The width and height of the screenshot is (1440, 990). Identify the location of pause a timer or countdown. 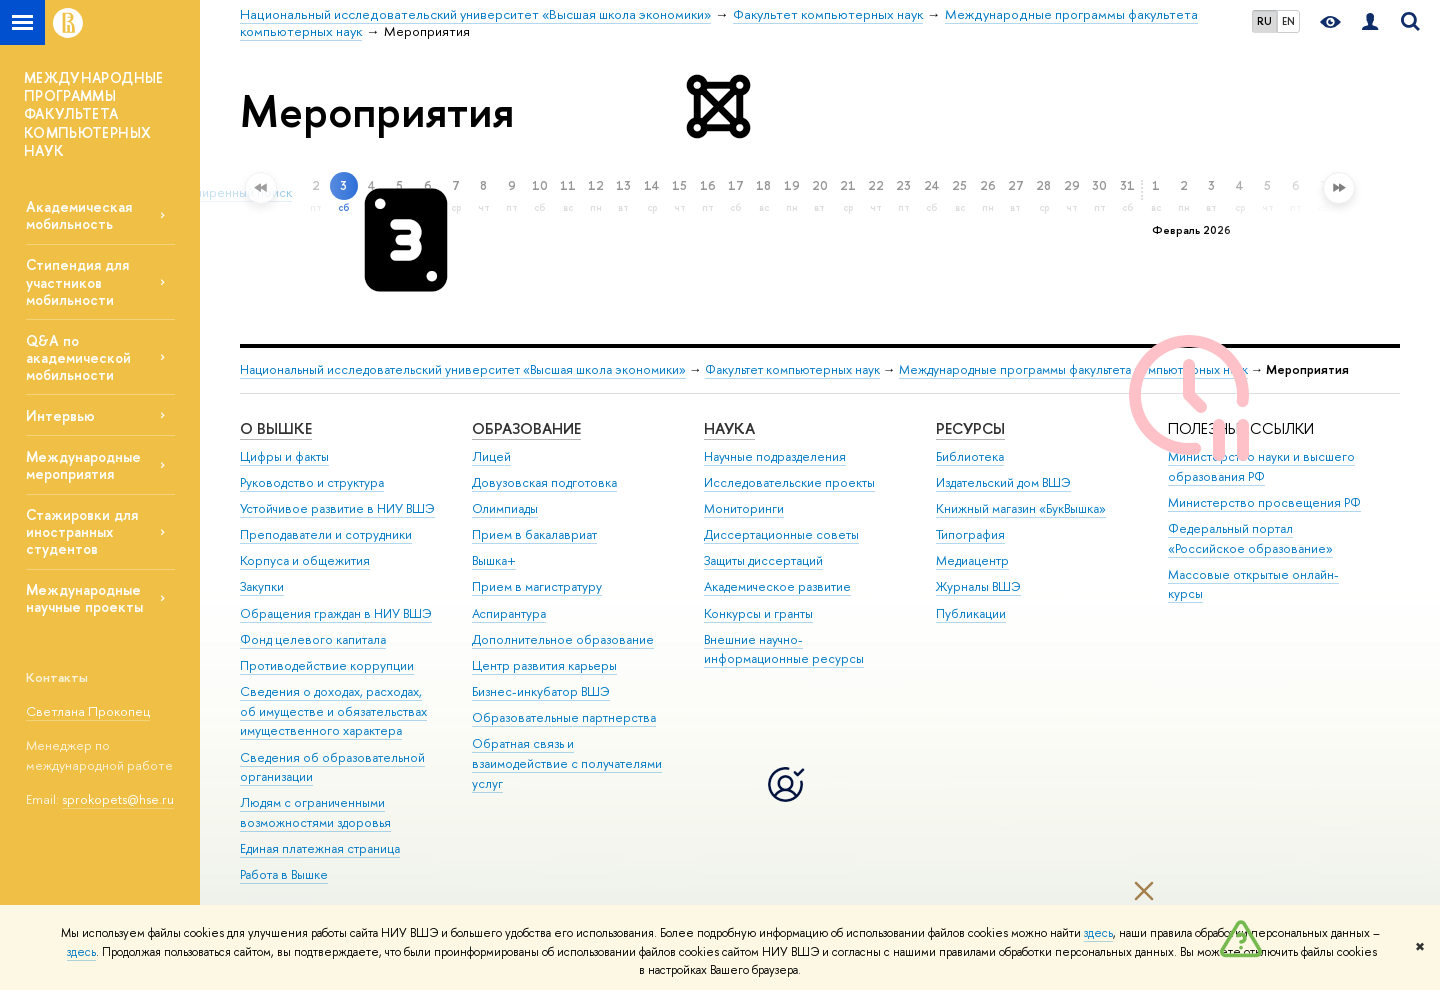
(1189, 395).